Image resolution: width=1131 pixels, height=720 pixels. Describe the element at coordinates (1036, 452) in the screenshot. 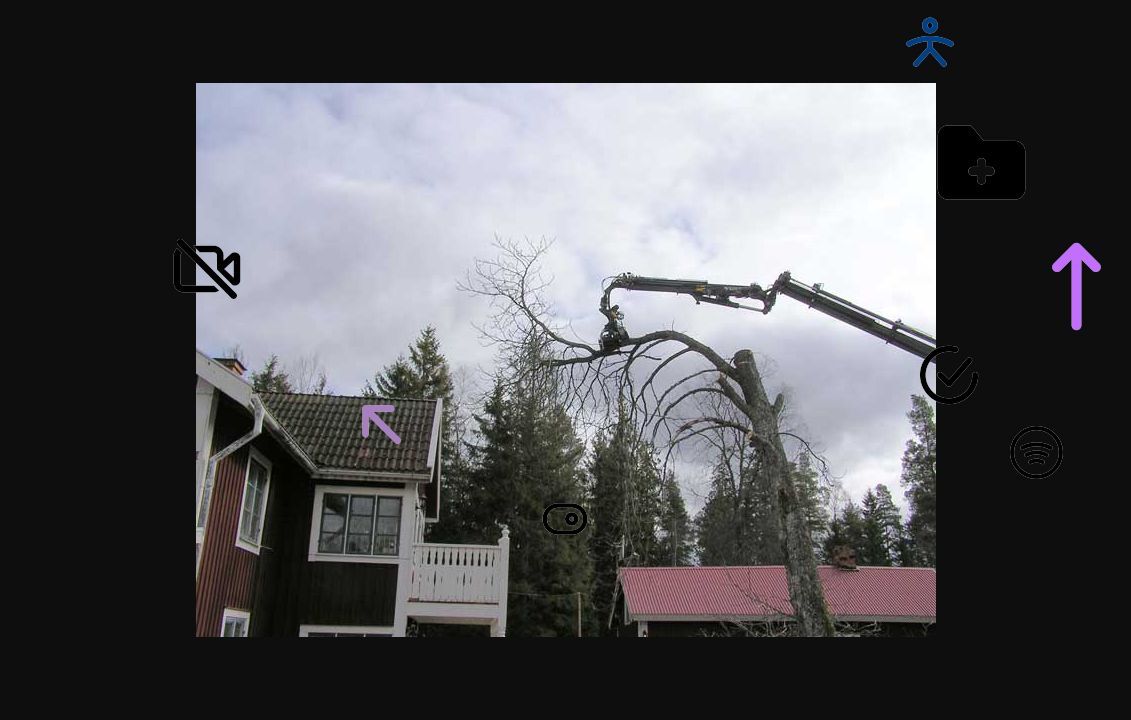

I see `open Spotify` at that location.